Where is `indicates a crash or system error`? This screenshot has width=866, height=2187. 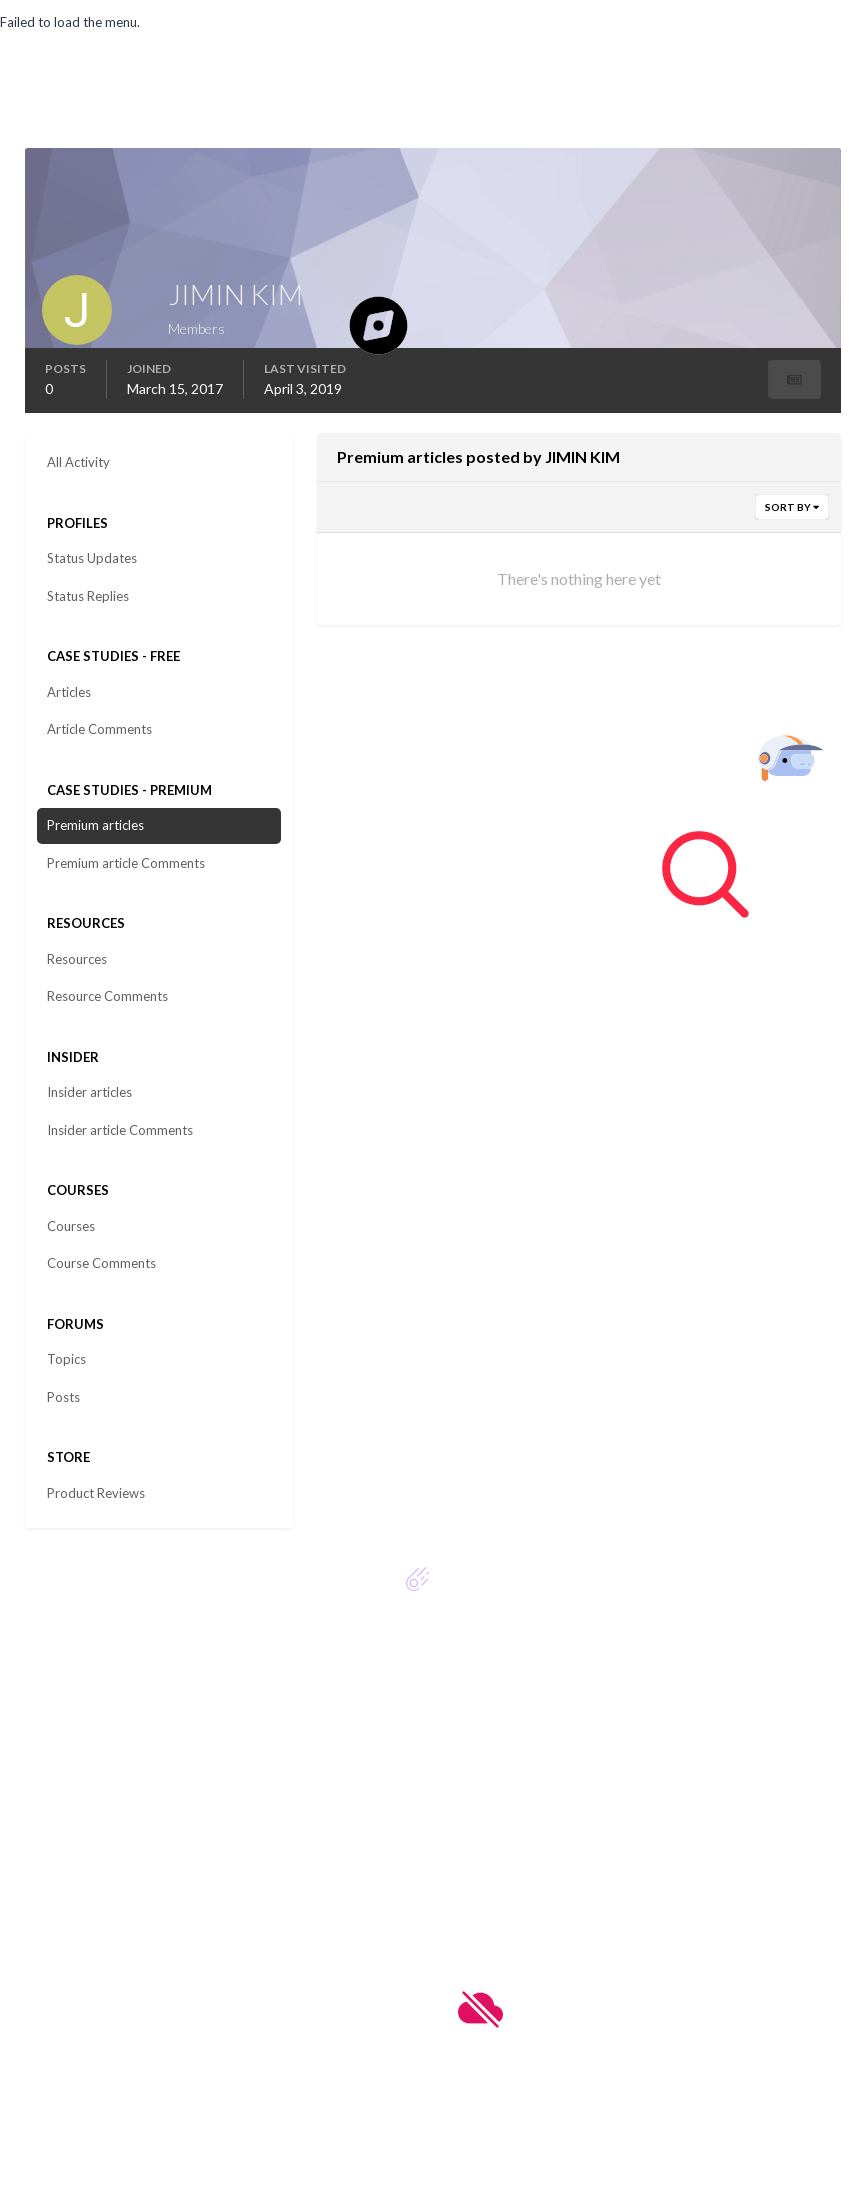
indicates a crash or system error is located at coordinates (417, 1579).